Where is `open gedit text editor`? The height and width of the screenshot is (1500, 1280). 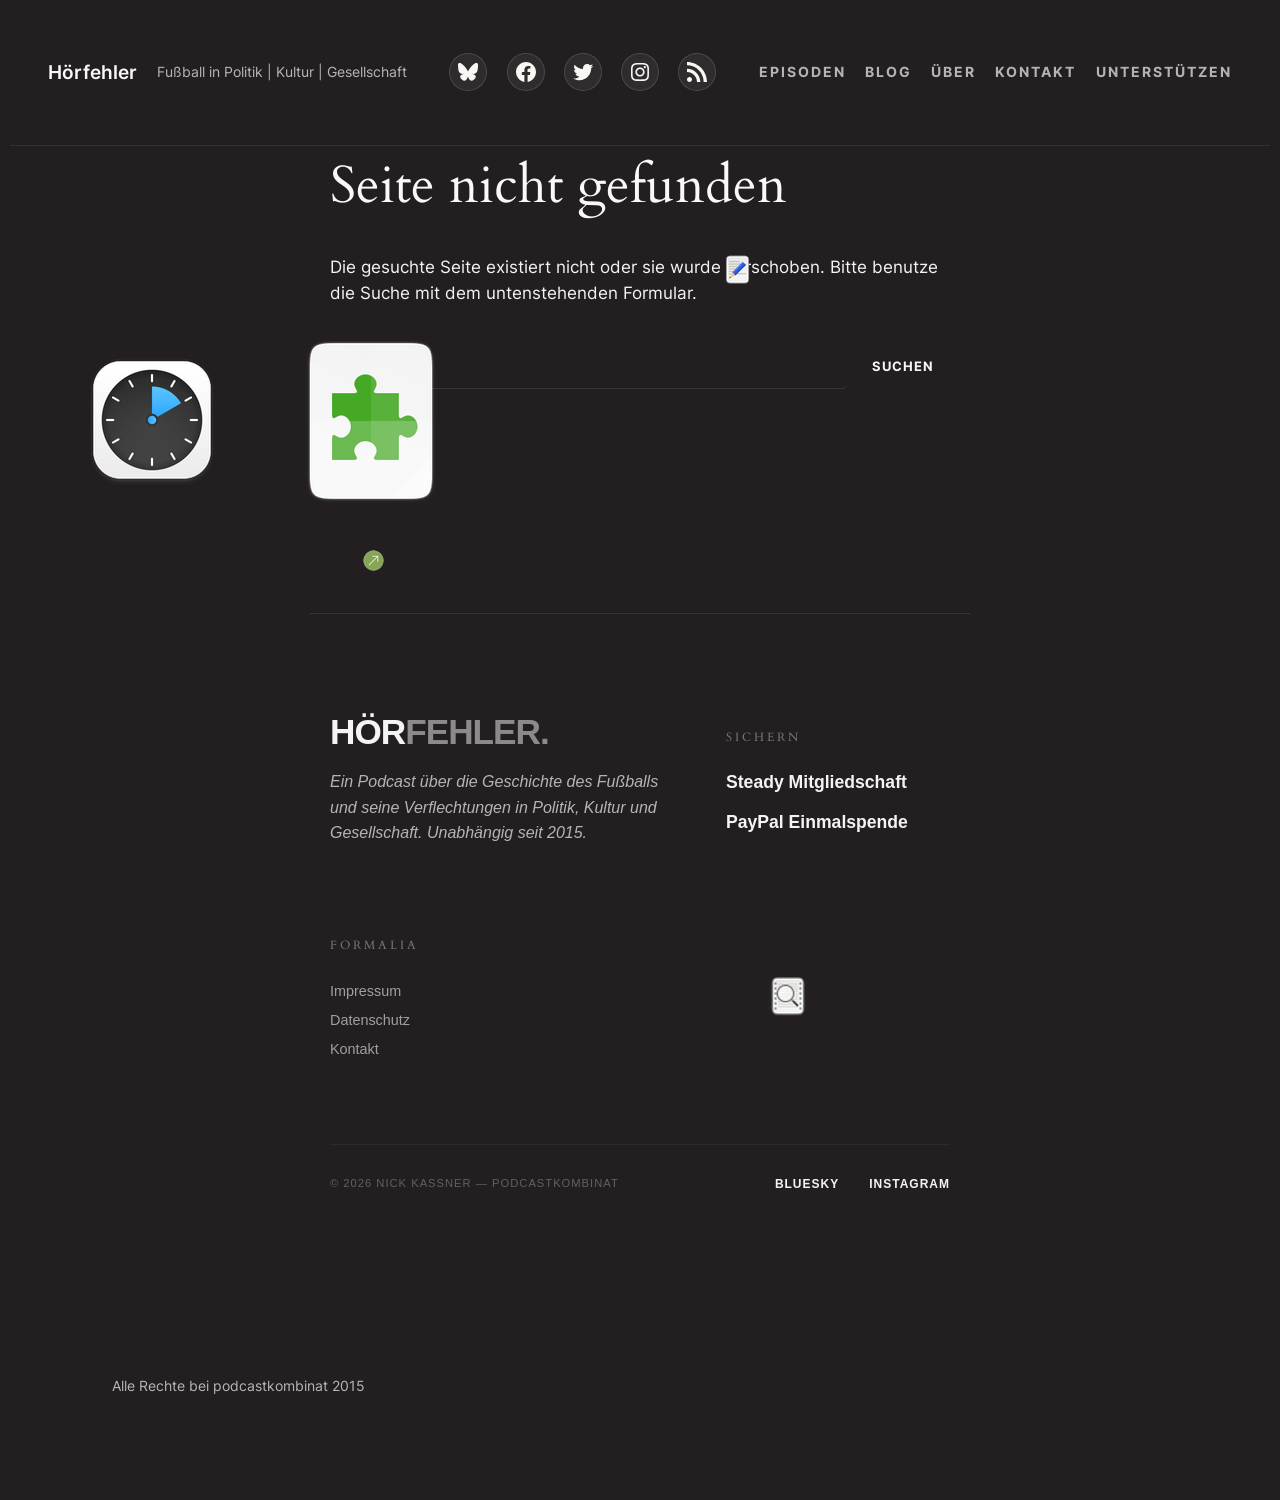 open gedit text editor is located at coordinates (737, 269).